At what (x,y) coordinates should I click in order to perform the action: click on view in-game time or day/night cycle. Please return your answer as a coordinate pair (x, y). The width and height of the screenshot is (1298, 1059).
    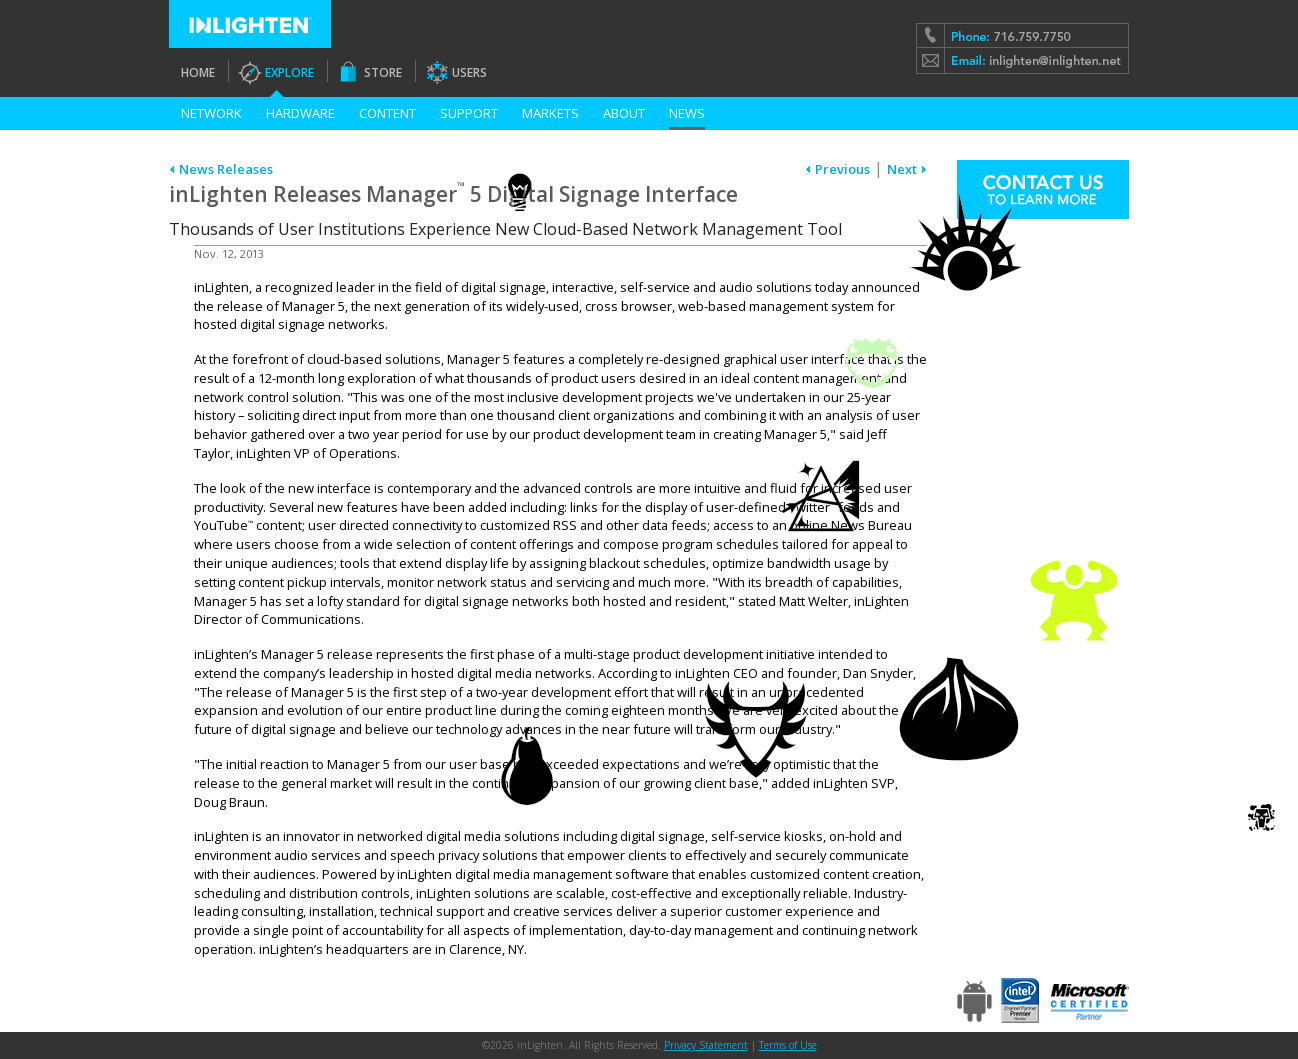
    Looking at the image, I should click on (965, 240).